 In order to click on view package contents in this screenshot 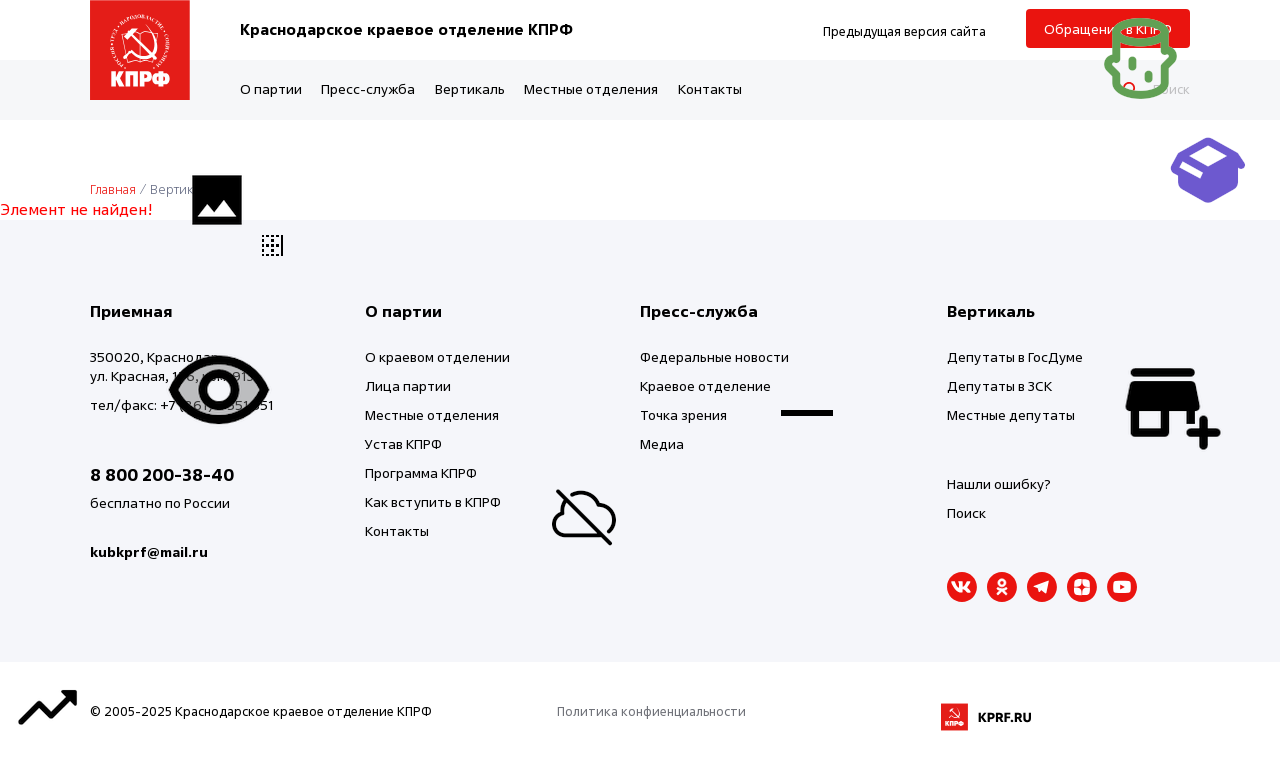, I will do `click(1208, 170)`.